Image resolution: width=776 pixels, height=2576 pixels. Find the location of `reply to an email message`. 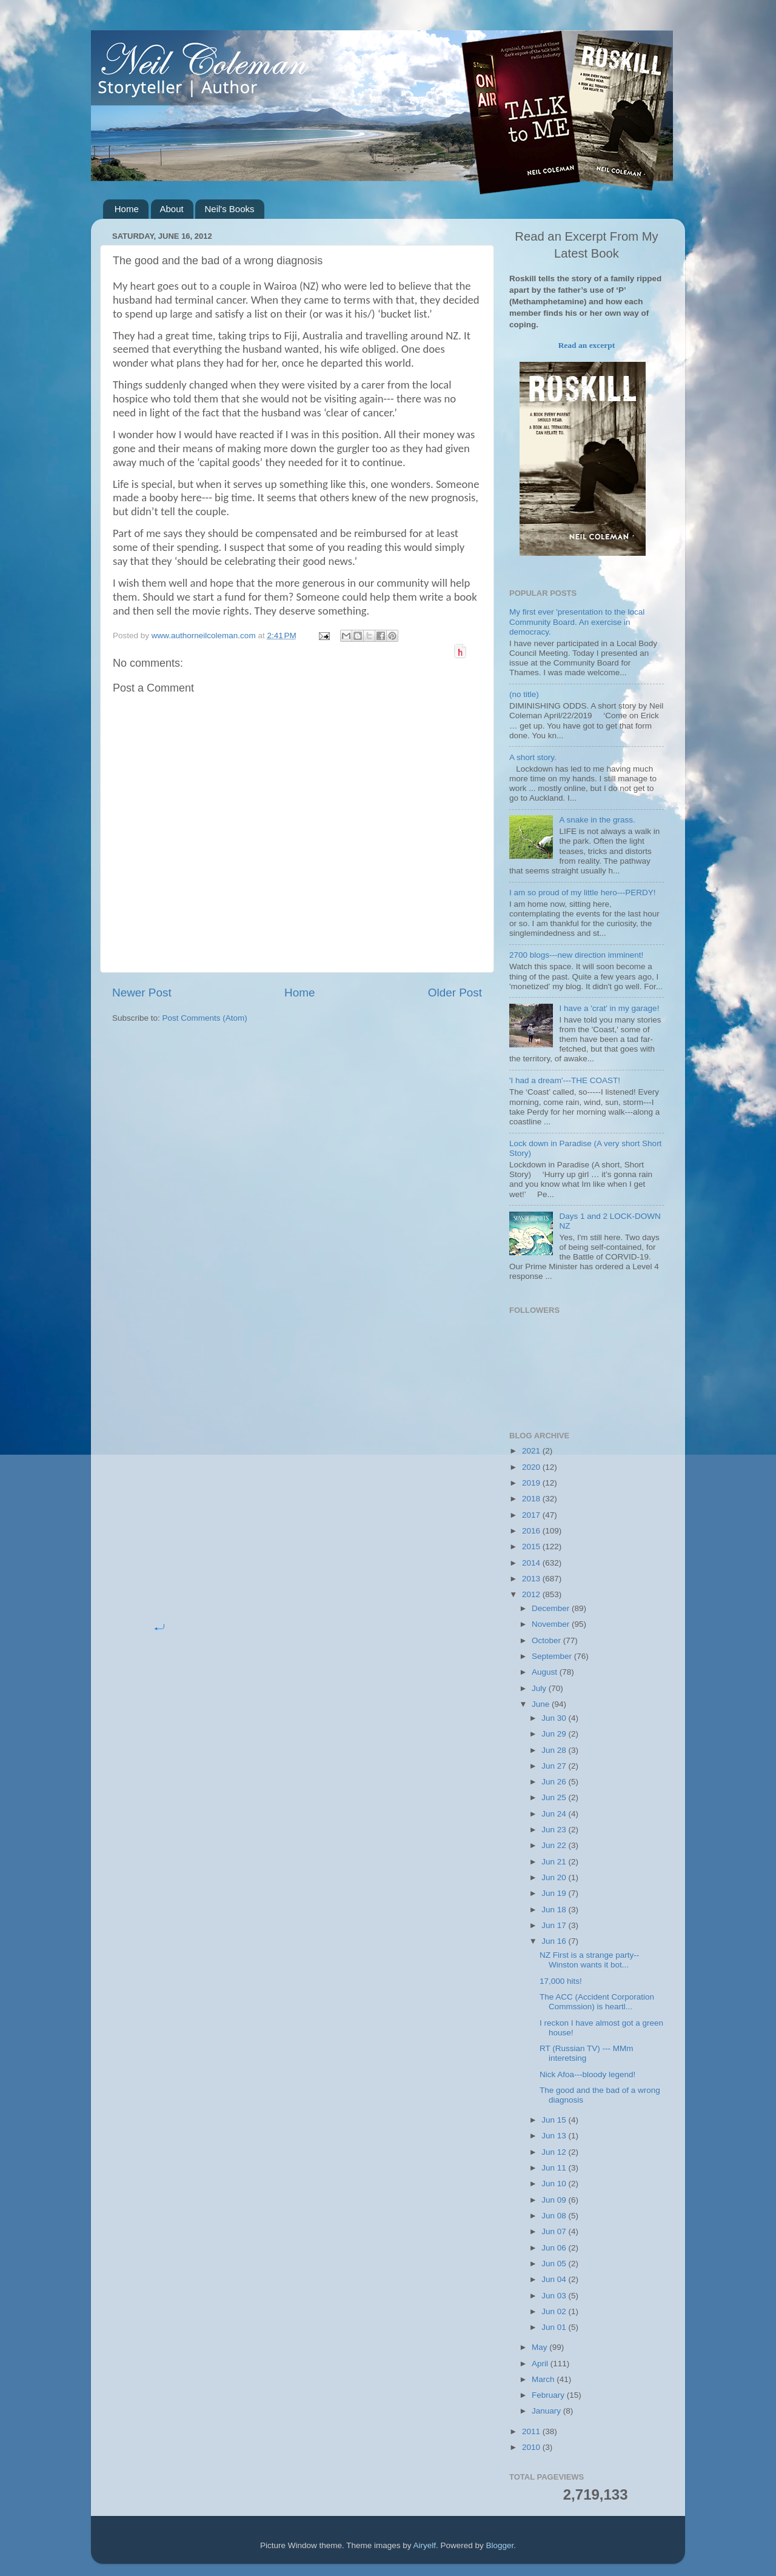

reply to an email message is located at coordinates (159, 1626).